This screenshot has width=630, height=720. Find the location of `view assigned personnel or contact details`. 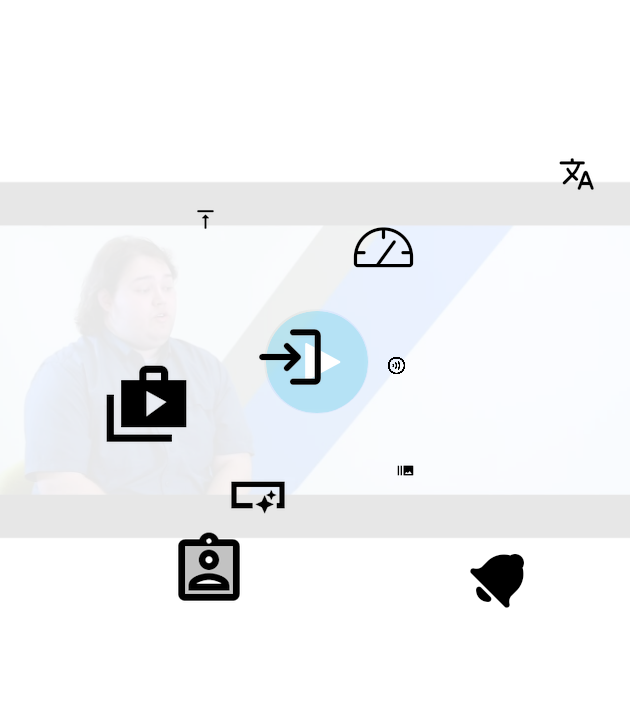

view assigned personnel or contact details is located at coordinates (209, 570).